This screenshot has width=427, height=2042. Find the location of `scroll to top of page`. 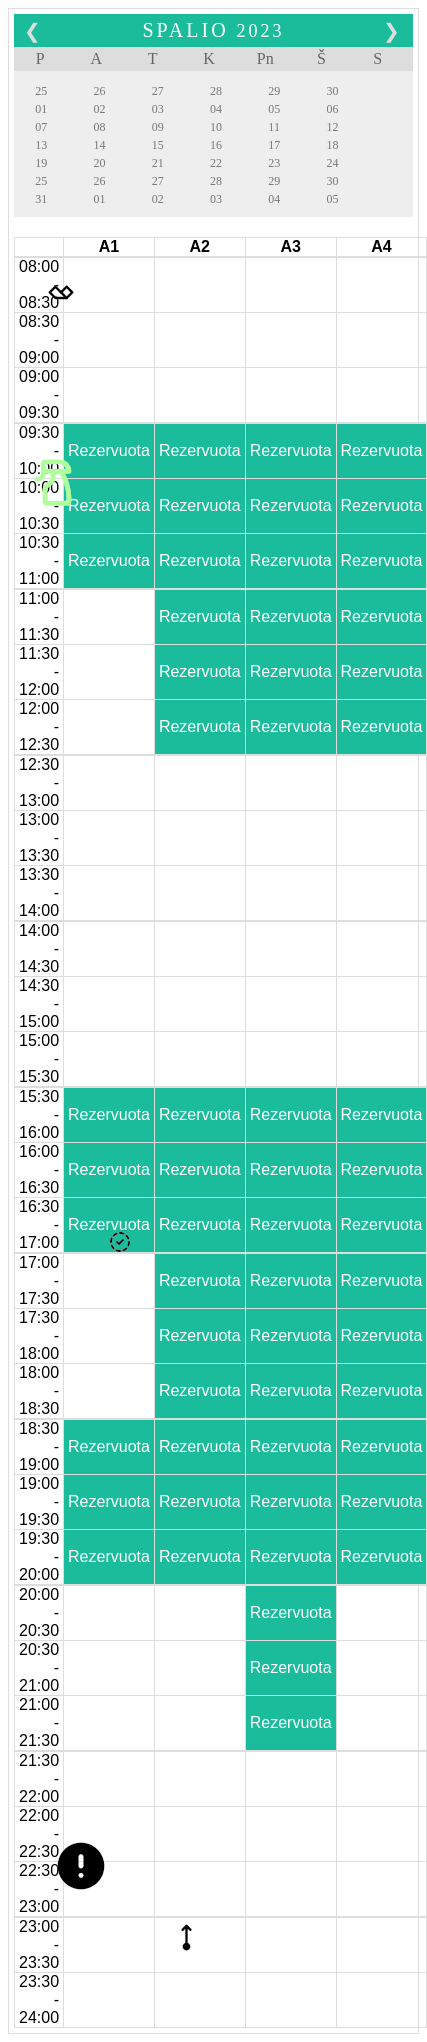

scroll to top of page is located at coordinates (186, 1937).